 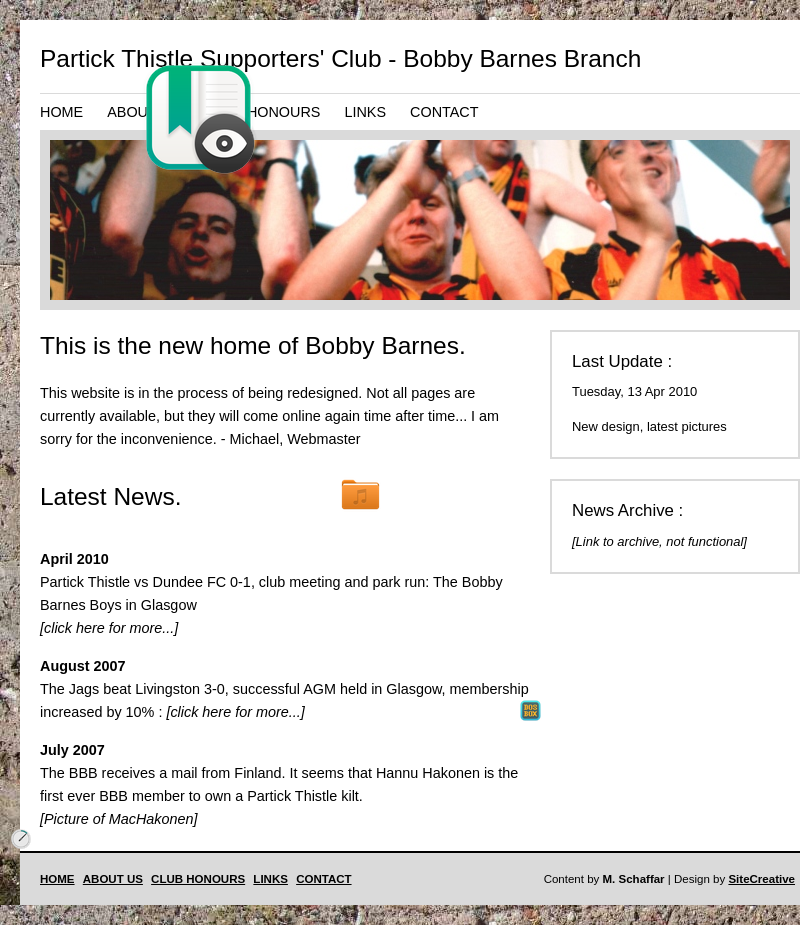 I want to click on open system profiler to analyze performance, so click(x=21, y=839).